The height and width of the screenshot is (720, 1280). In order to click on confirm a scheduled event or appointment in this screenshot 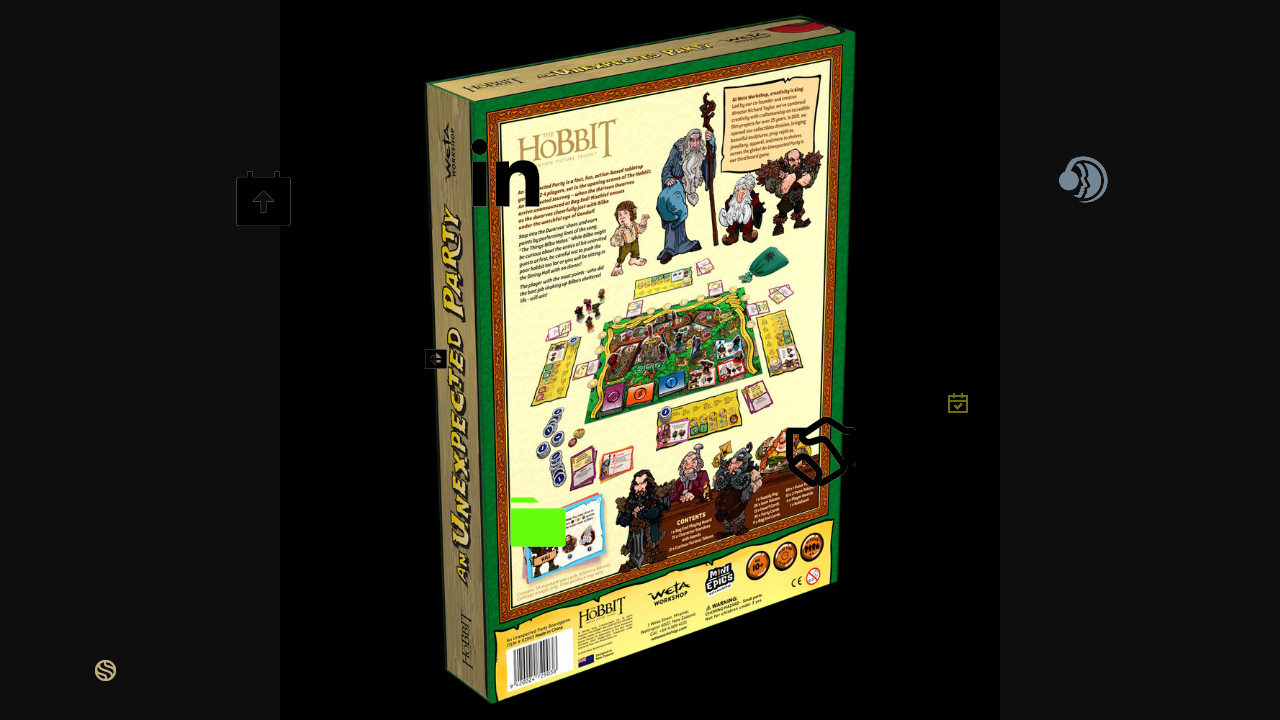, I will do `click(958, 404)`.